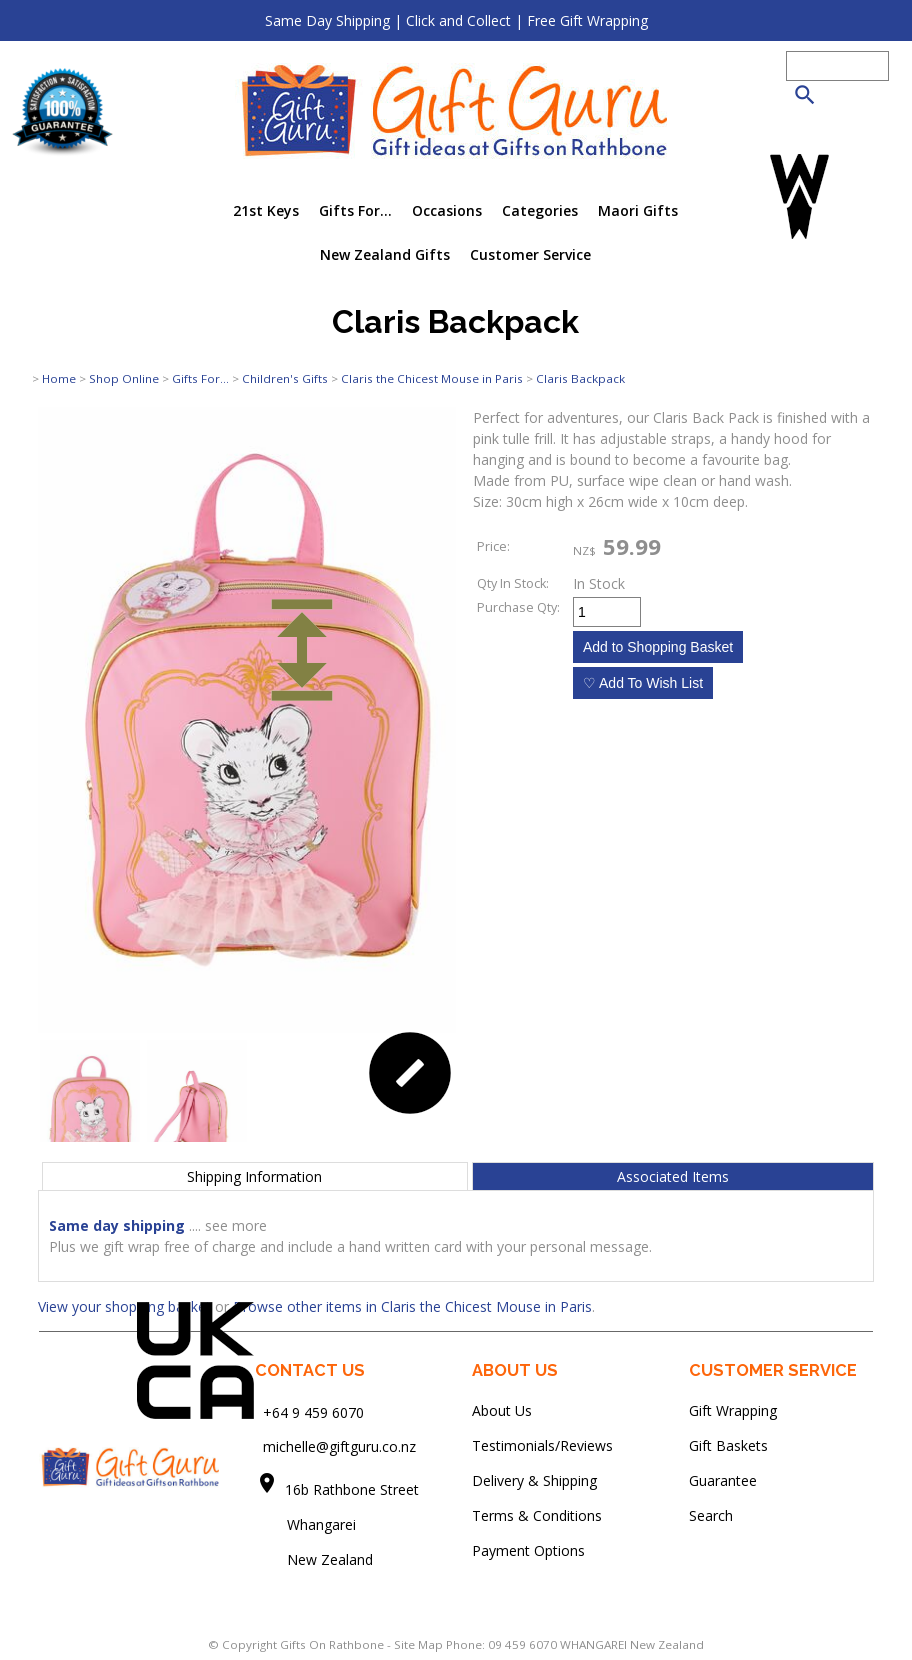 This screenshot has width=912, height=1660. Describe the element at coordinates (302, 650) in the screenshot. I see `expand content to full height` at that location.